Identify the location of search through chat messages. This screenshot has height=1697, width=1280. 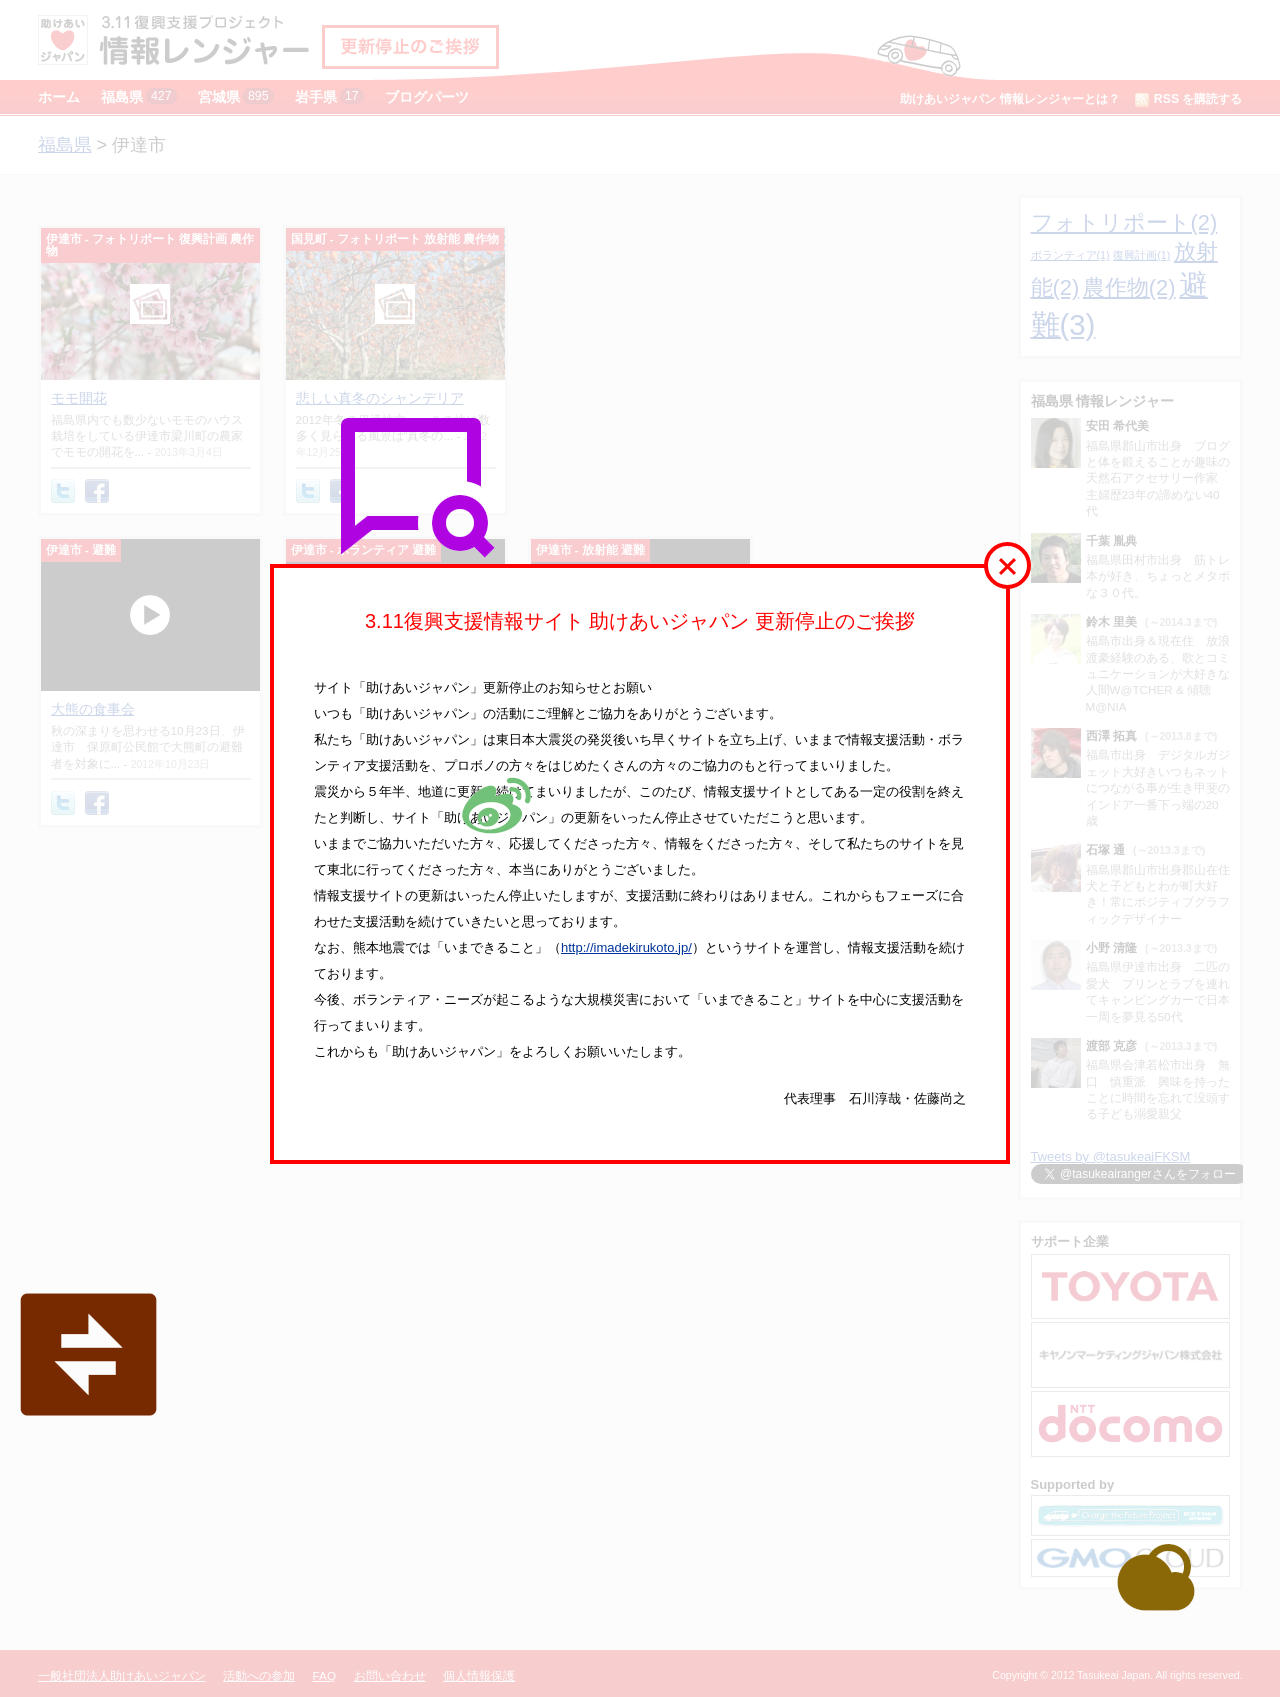
(411, 481).